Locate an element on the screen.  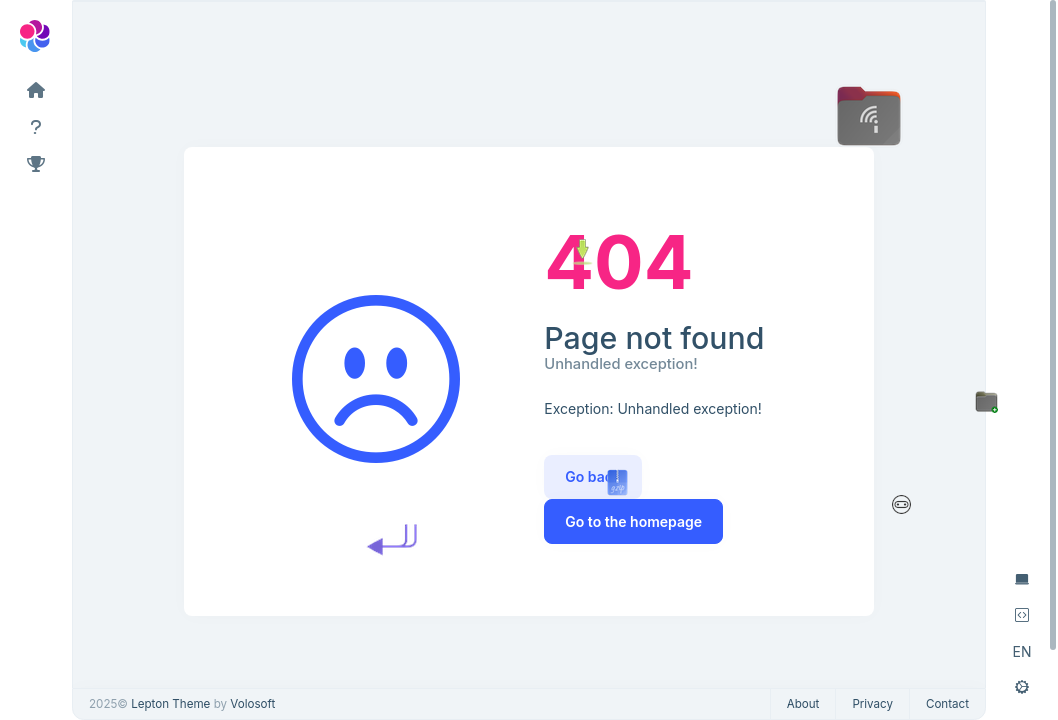
launch the GNOME Robots game is located at coordinates (901, 504).